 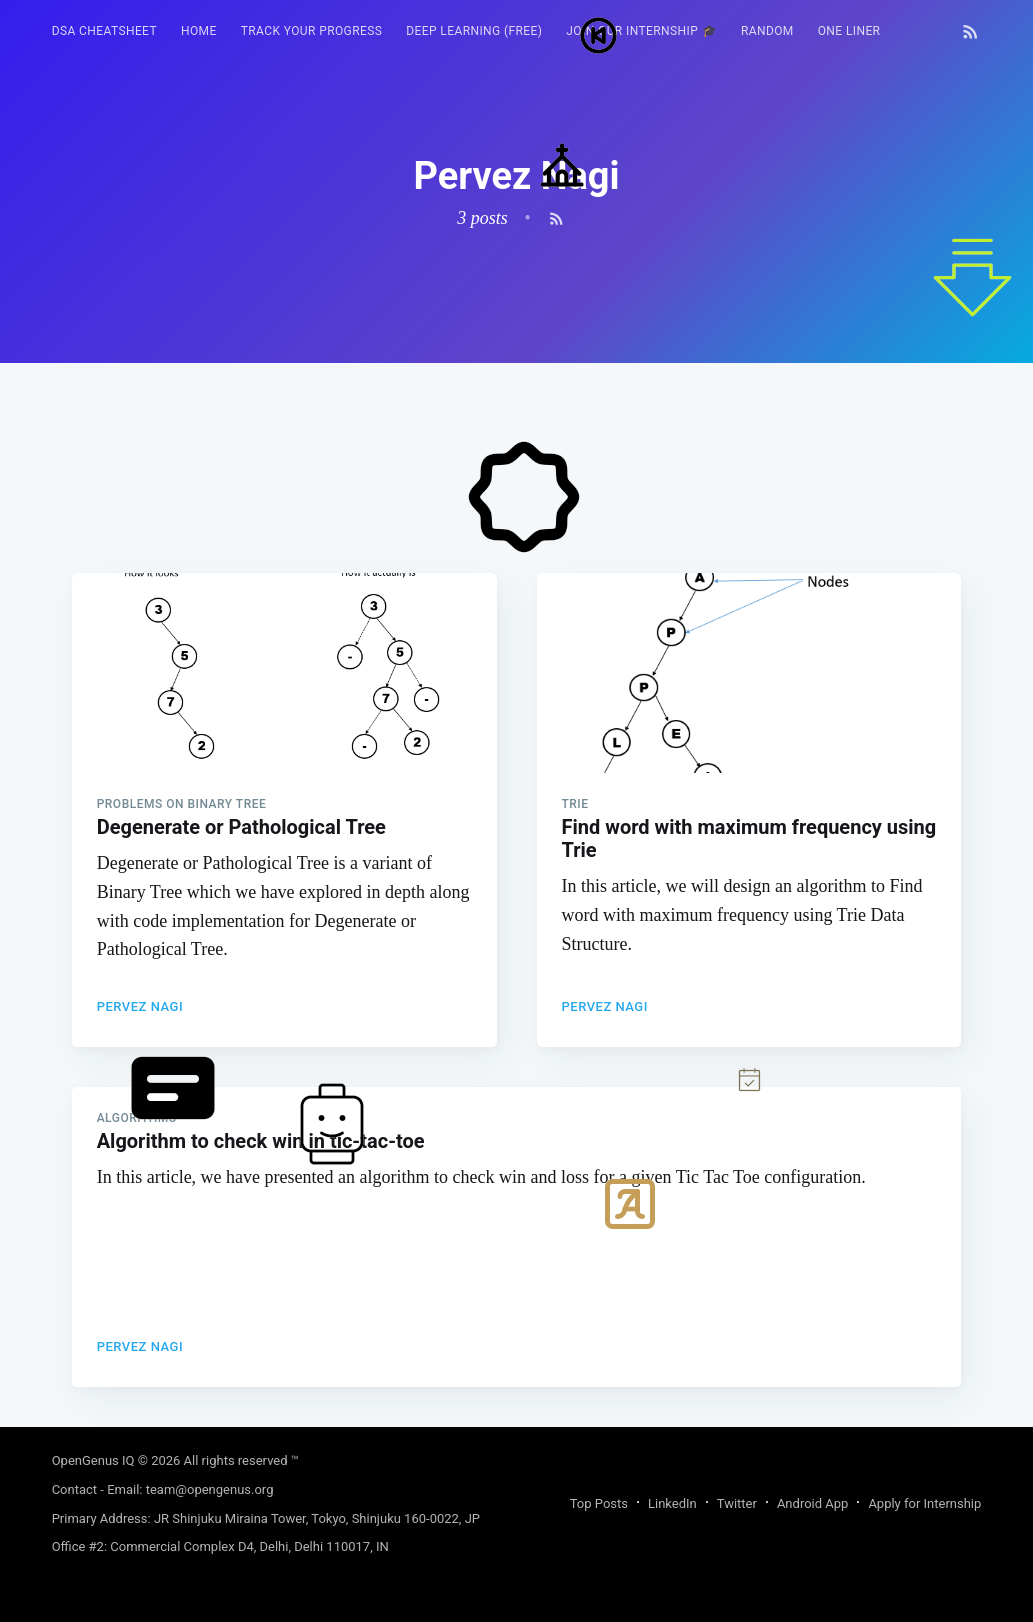 What do you see at coordinates (749, 1080) in the screenshot?
I see `confirm or schedule an appointment` at bounding box center [749, 1080].